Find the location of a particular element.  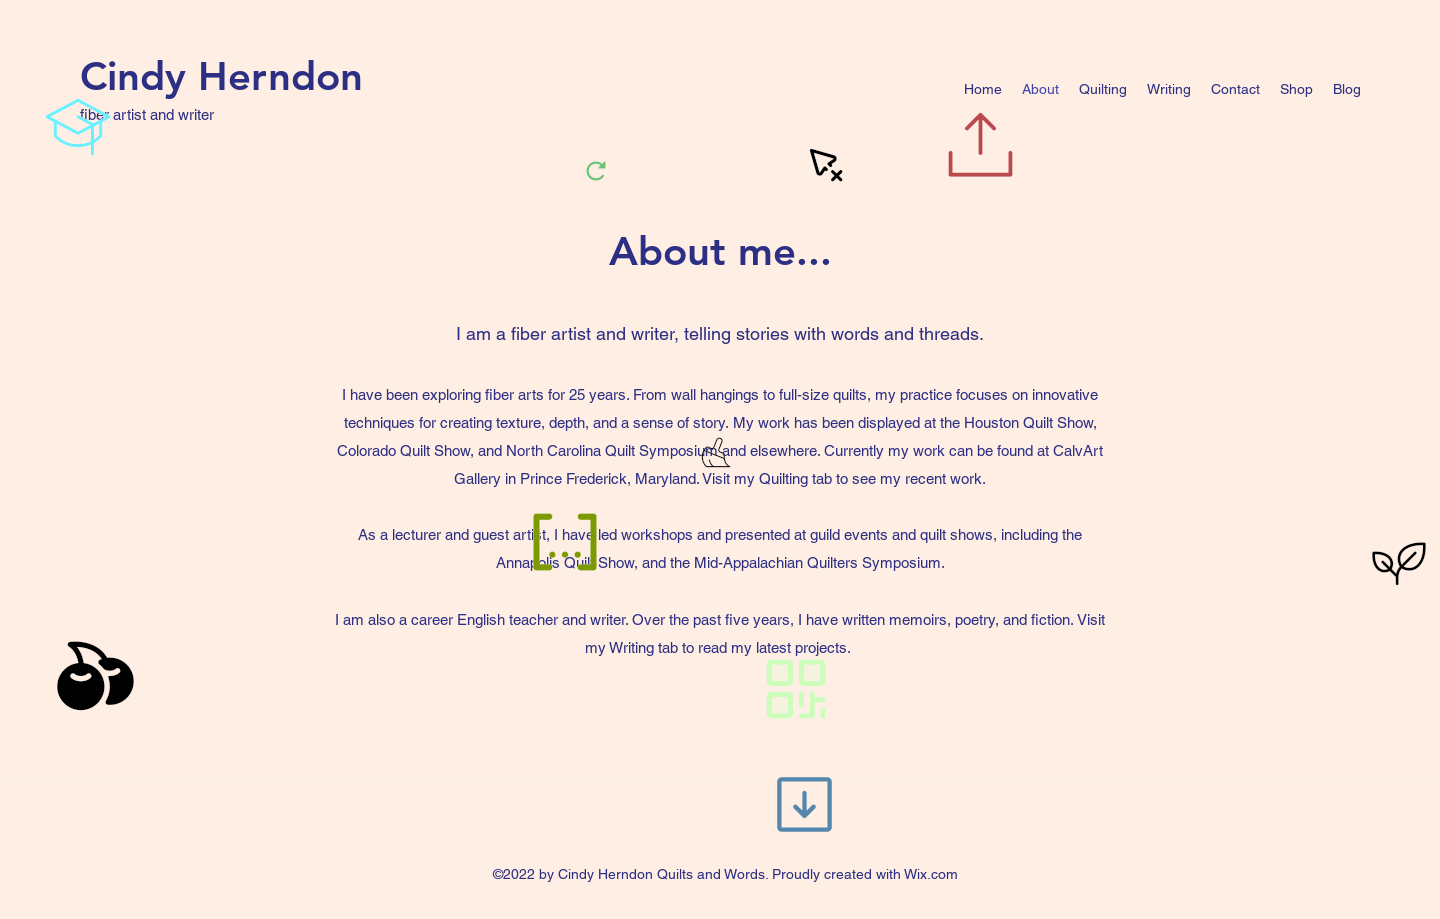

upload a file or document is located at coordinates (980, 147).